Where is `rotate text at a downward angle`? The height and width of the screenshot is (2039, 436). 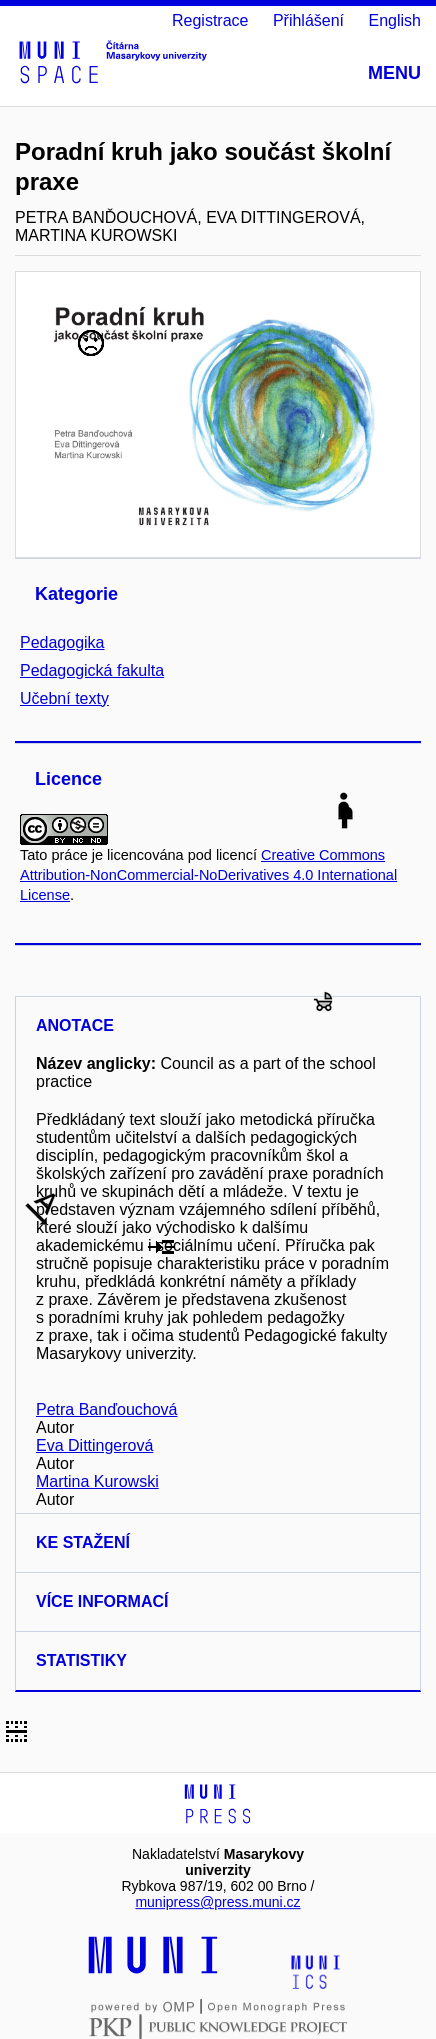 rotate text at a downward angle is located at coordinates (41, 1208).